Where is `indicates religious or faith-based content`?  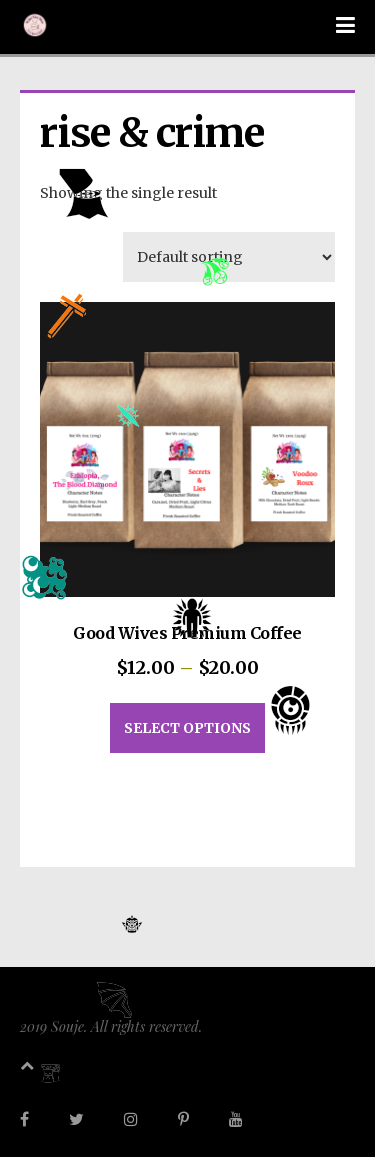 indicates religious or faith-based content is located at coordinates (68, 315).